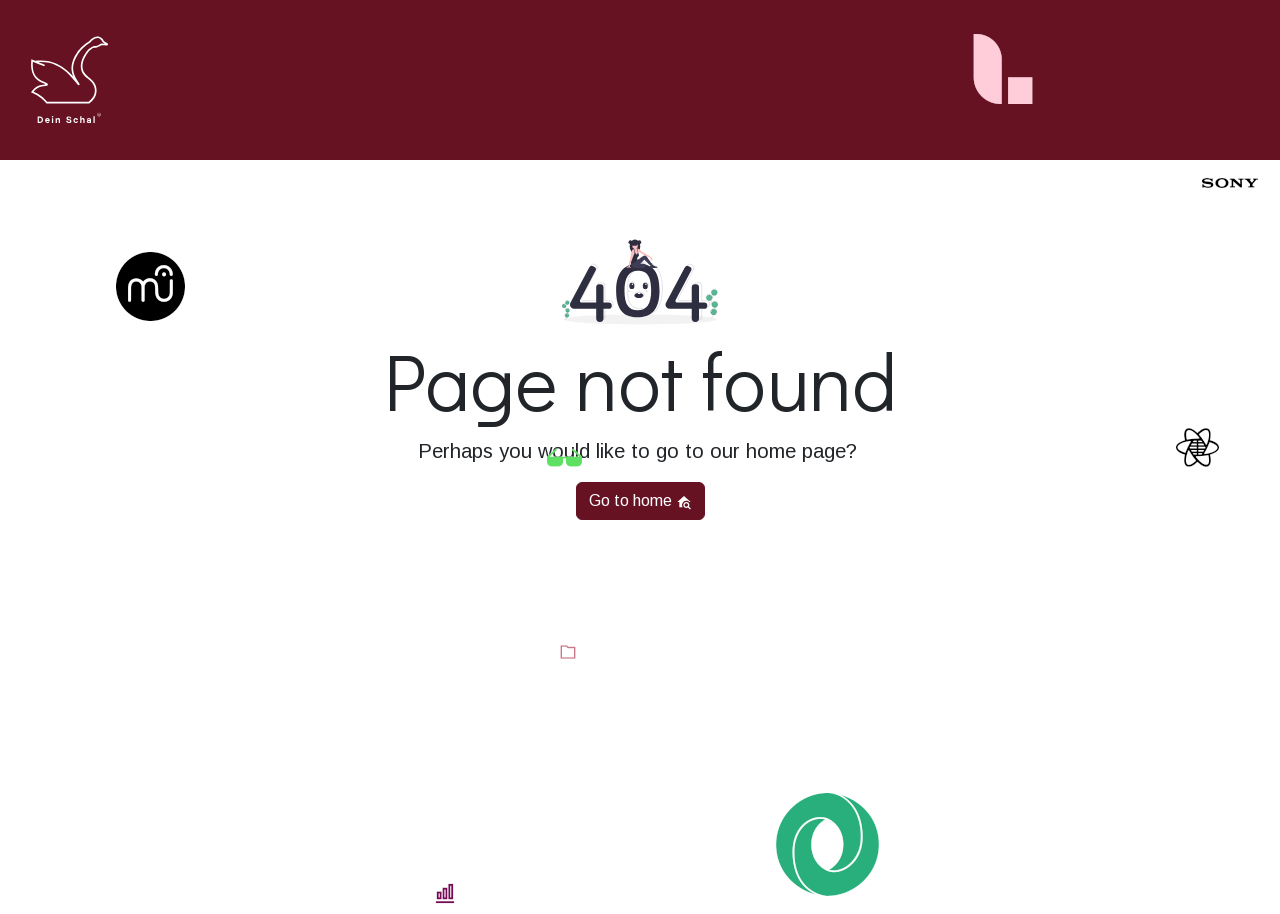 This screenshot has height=914, width=1280. Describe the element at coordinates (1003, 69) in the screenshot. I see `logstash data processing pipeline logo` at that location.